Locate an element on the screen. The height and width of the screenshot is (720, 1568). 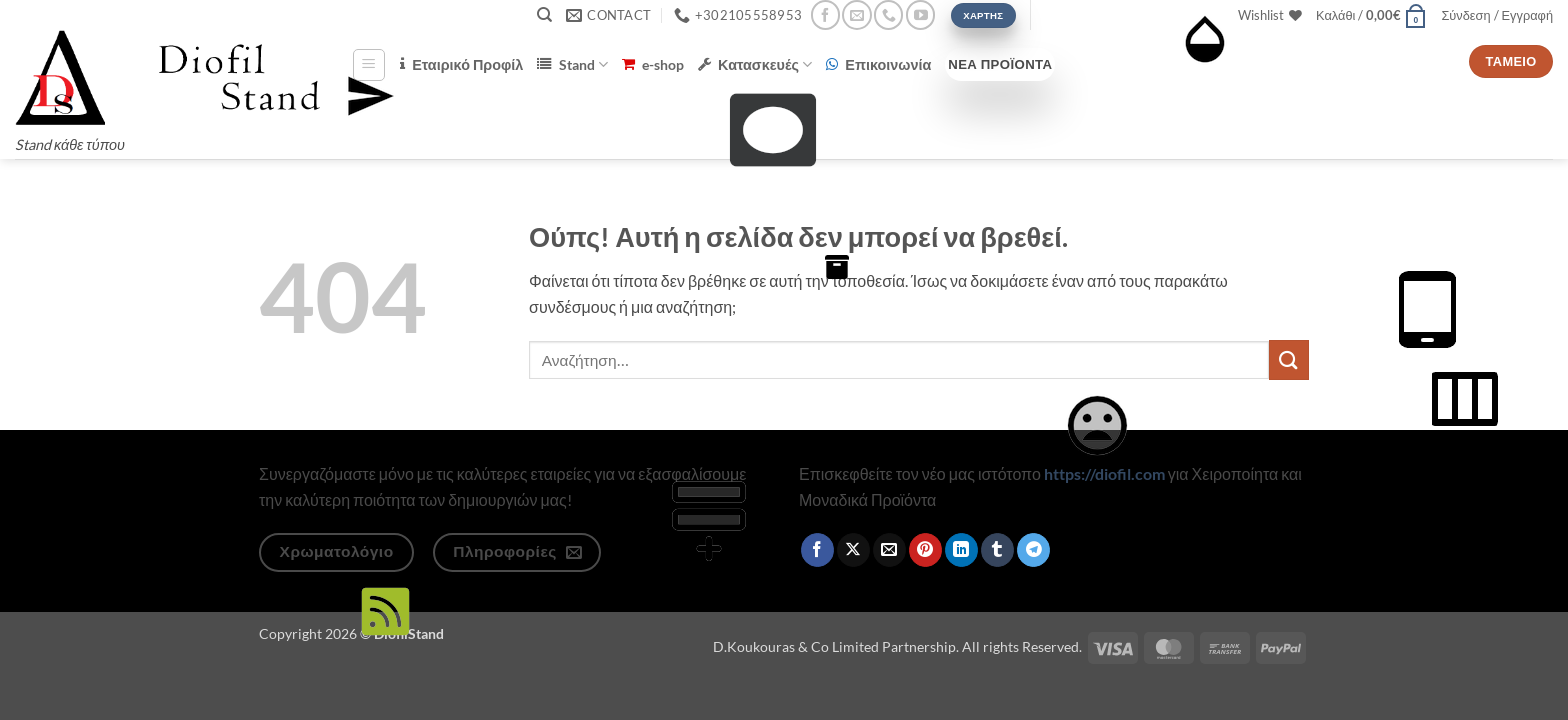
send a message or form is located at coordinates (370, 96).